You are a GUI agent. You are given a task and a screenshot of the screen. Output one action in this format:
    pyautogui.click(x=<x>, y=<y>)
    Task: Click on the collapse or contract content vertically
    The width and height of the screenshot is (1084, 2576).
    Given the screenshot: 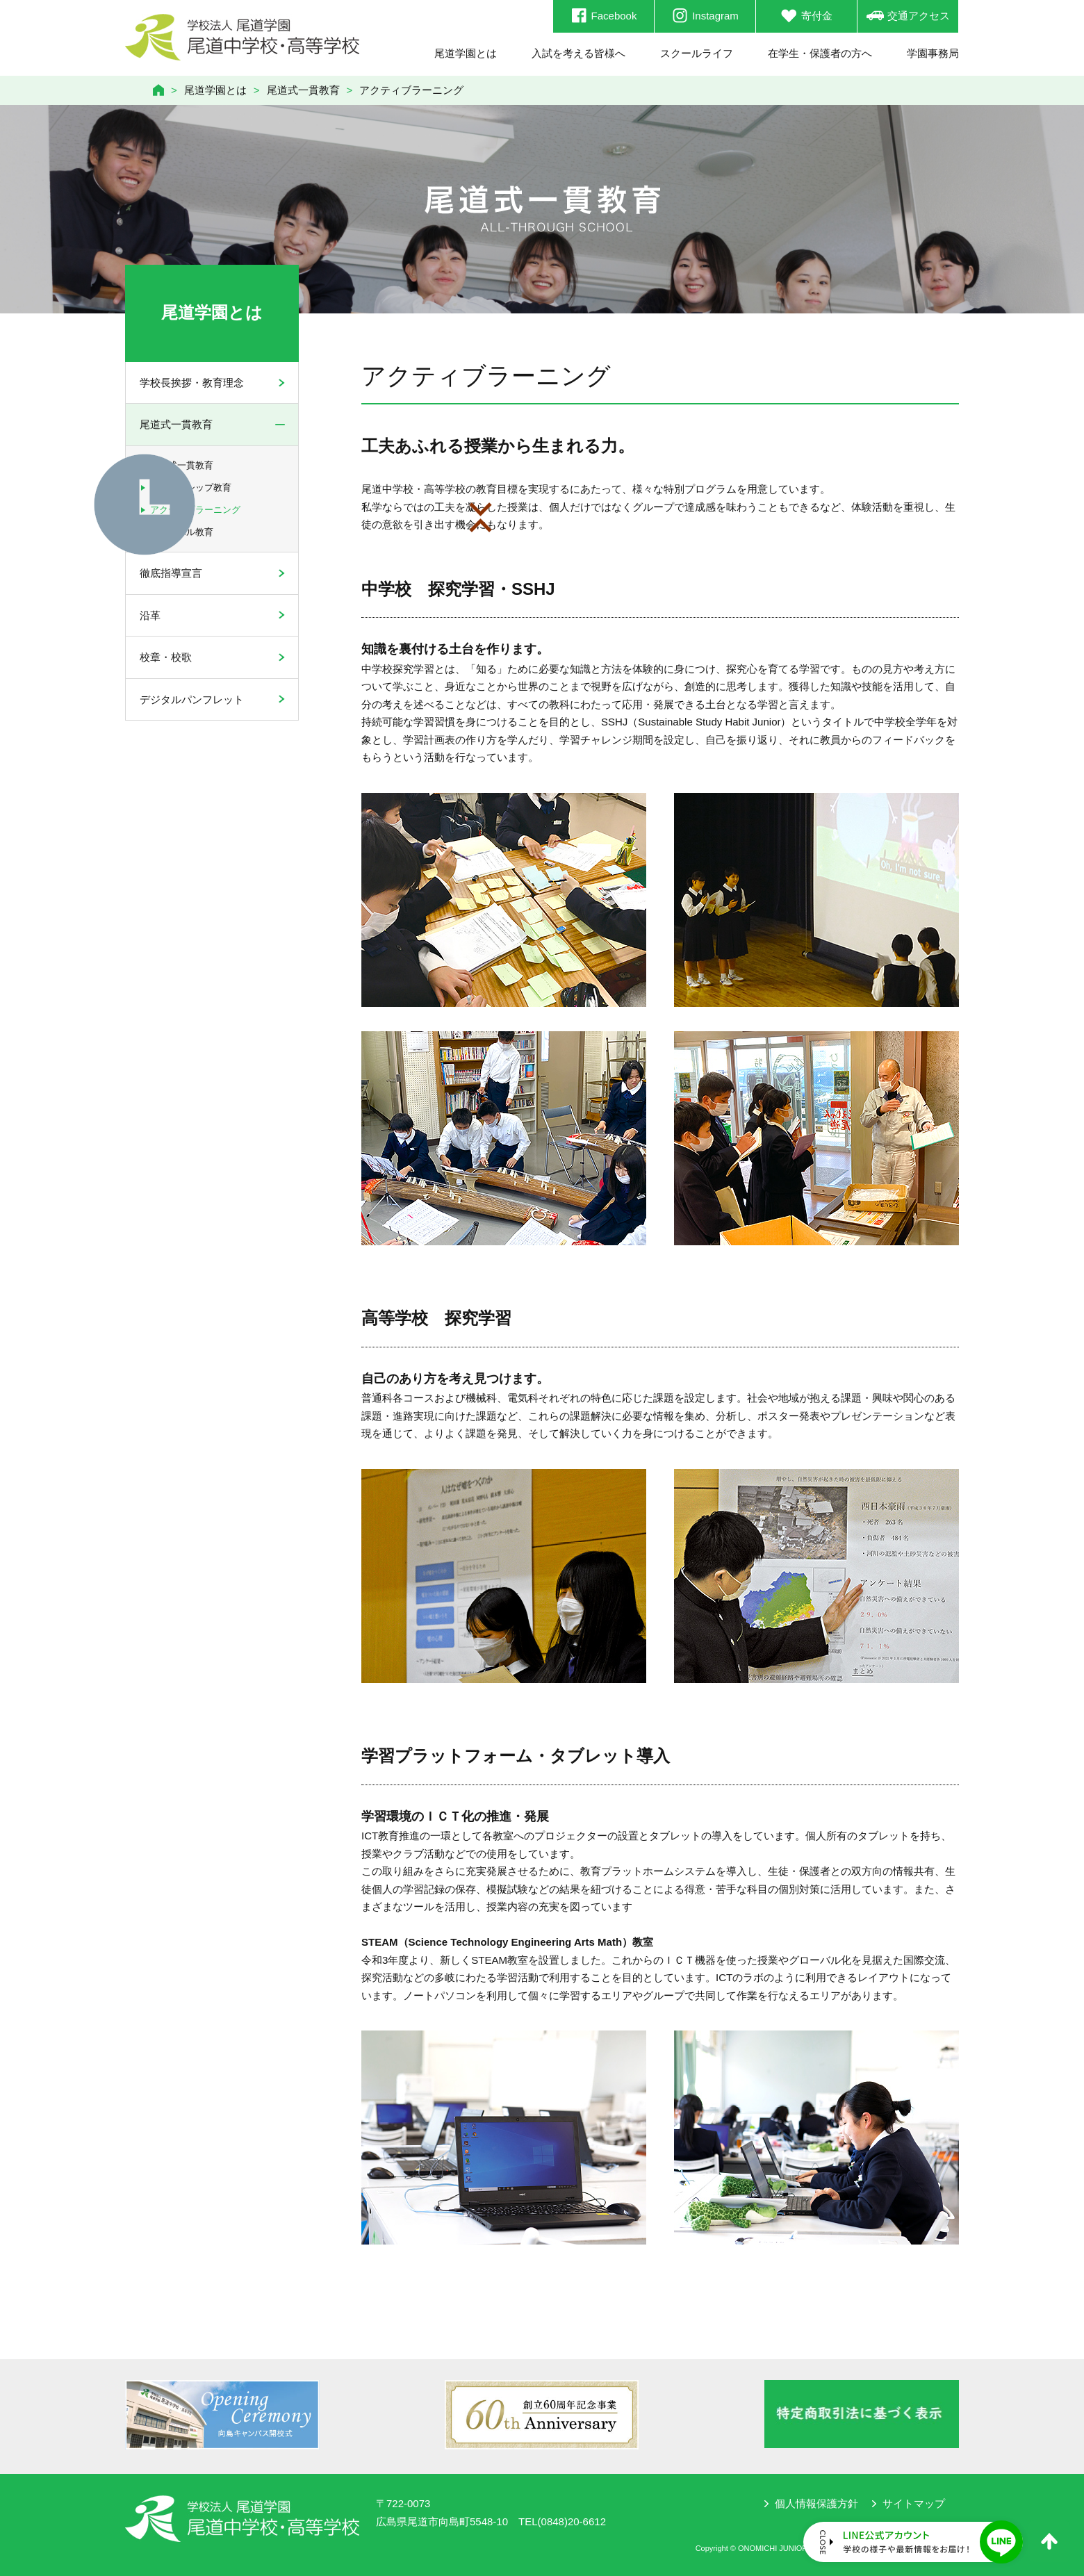 What is the action you would take?
    pyautogui.click(x=480, y=517)
    